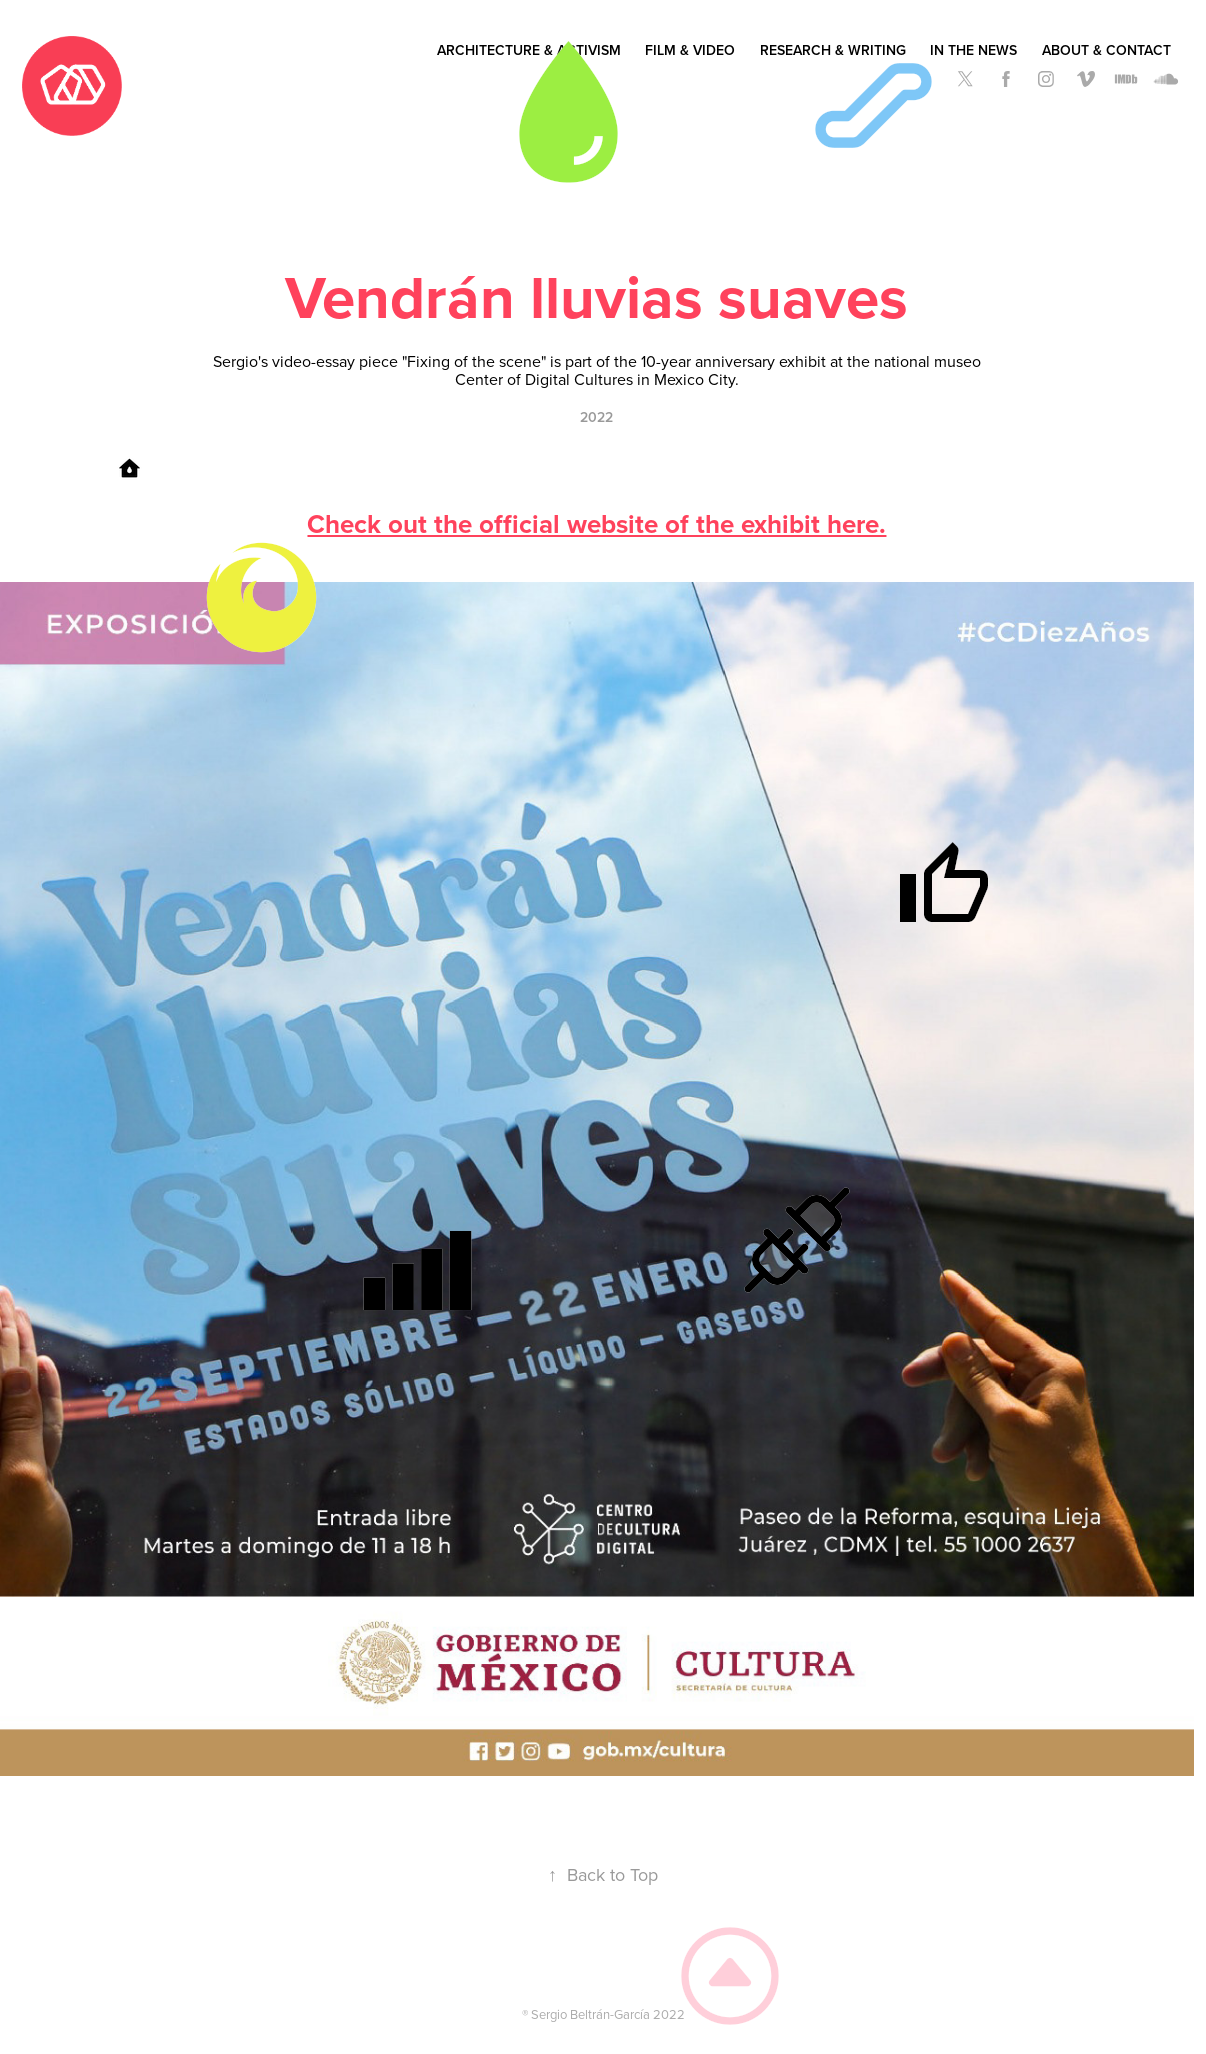 Image resolution: width=1206 pixels, height=2054 pixels. What do you see at coordinates (730, 1976) in the screenshot?
I see `scroll to top of page` at bounding box center [730, 1976].